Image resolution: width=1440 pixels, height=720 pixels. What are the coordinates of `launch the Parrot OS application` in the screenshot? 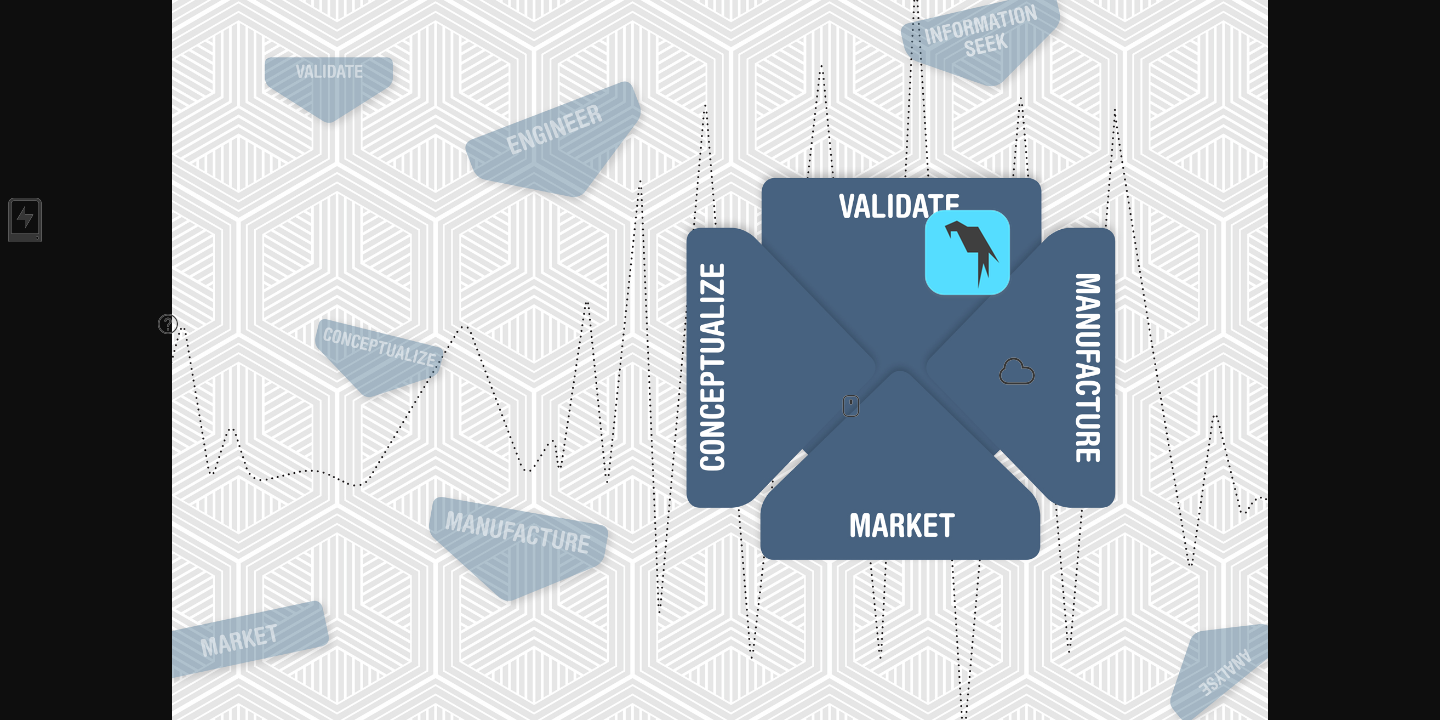 It's located at (967, 252).